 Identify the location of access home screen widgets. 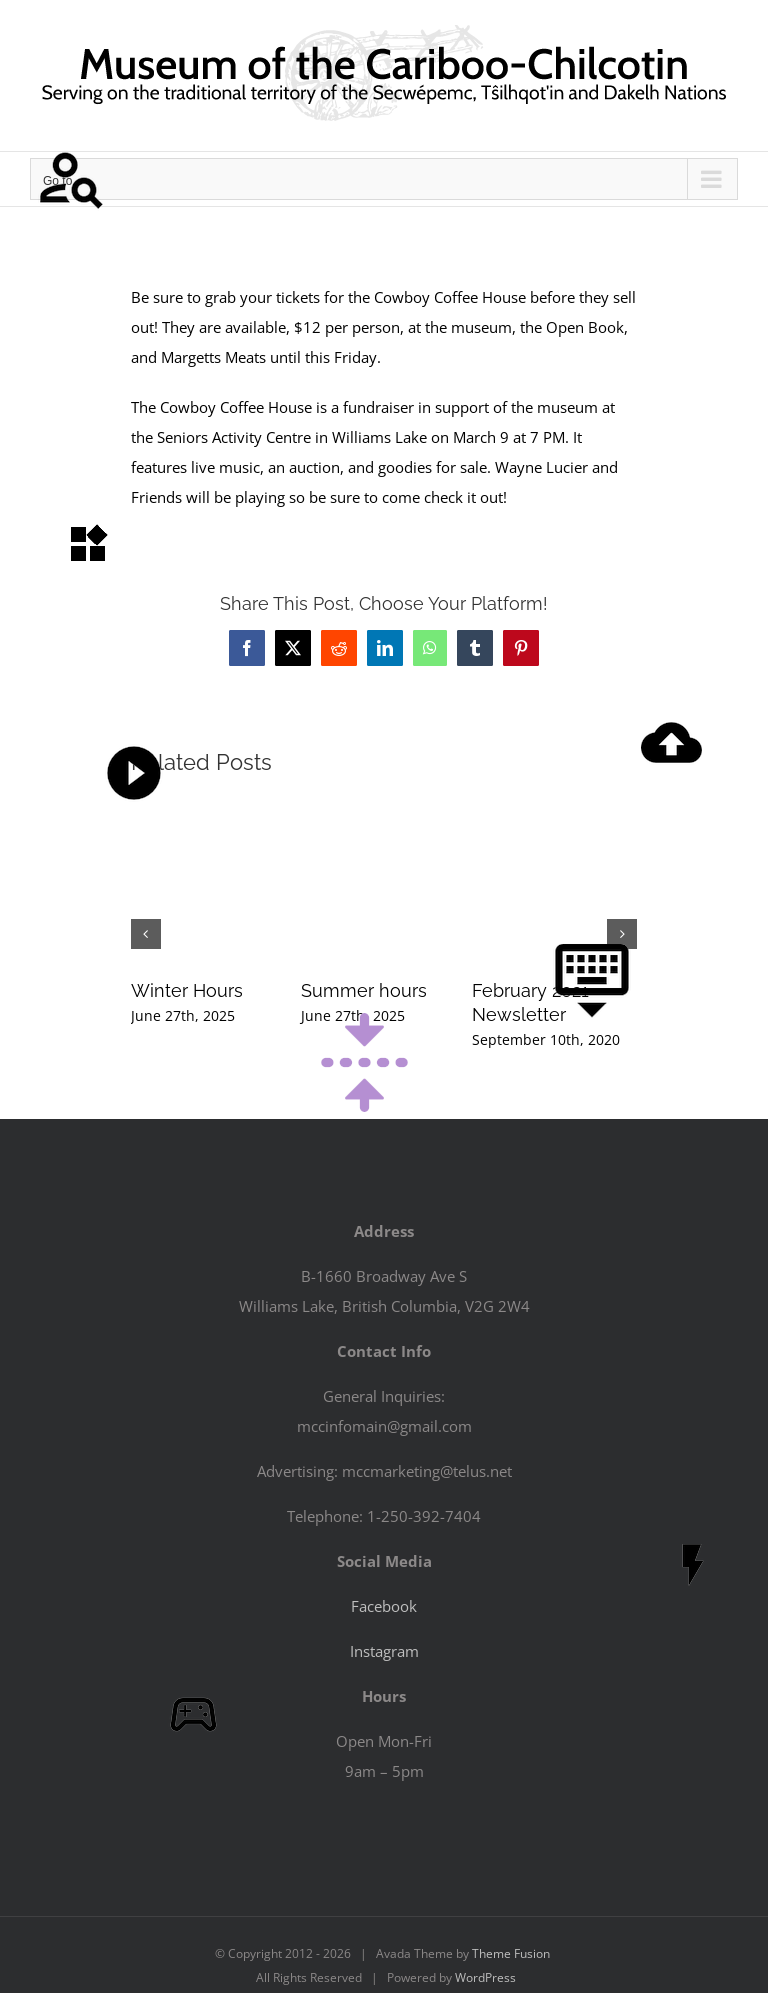
(88, 544).